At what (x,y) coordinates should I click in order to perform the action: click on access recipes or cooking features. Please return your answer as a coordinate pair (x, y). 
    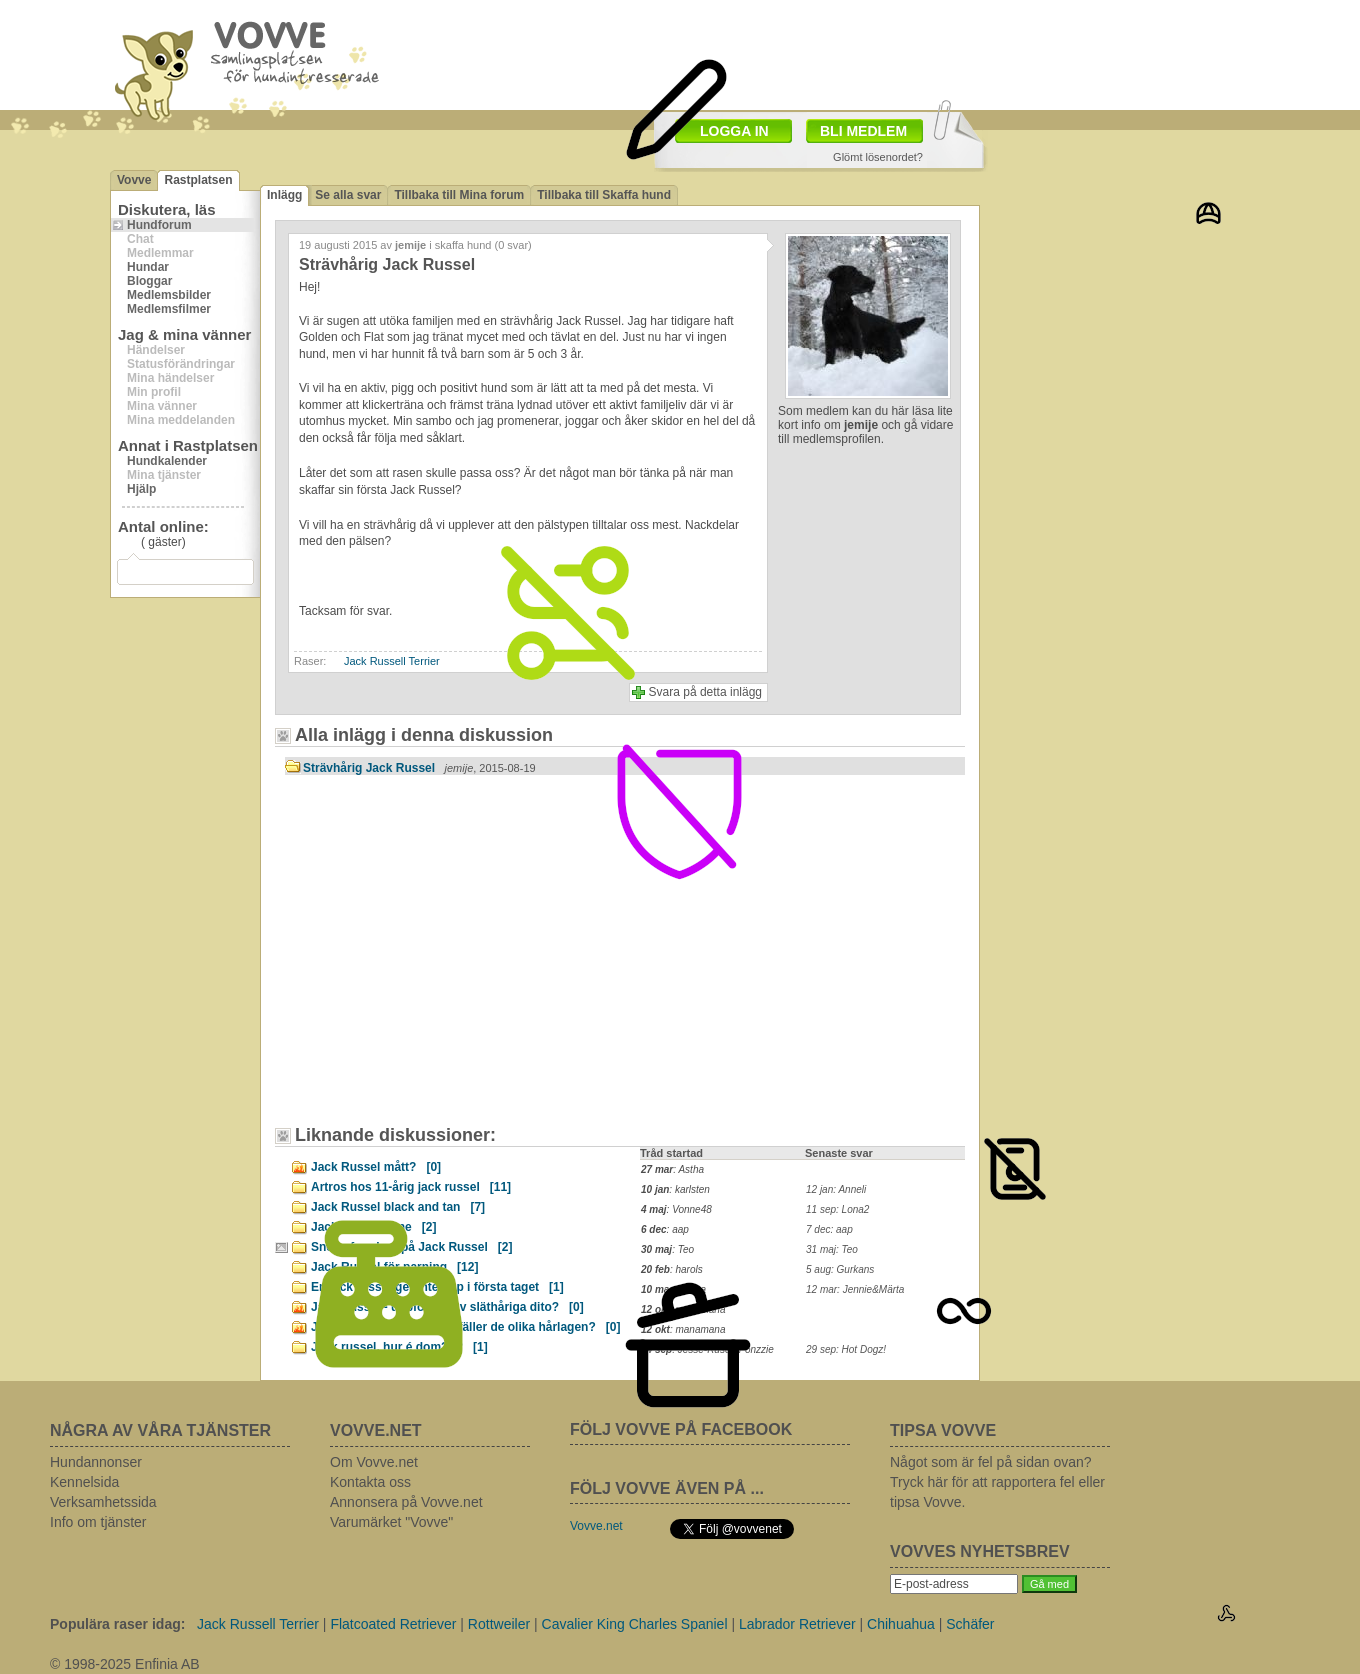
    Looking at the image, I should click on (688, 1345).